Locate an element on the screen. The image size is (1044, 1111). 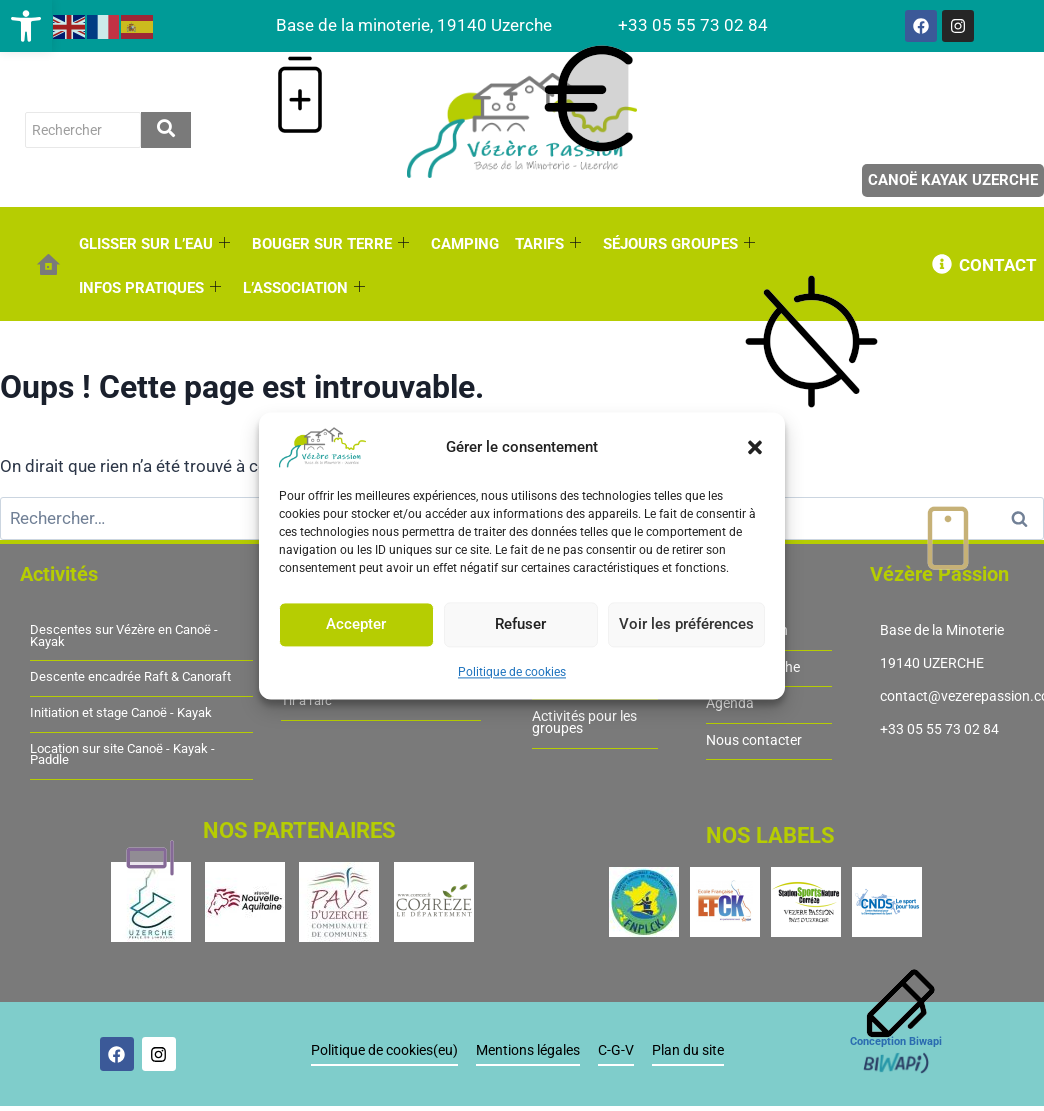
add a new battery or power source is located at coordinates (300, 96).